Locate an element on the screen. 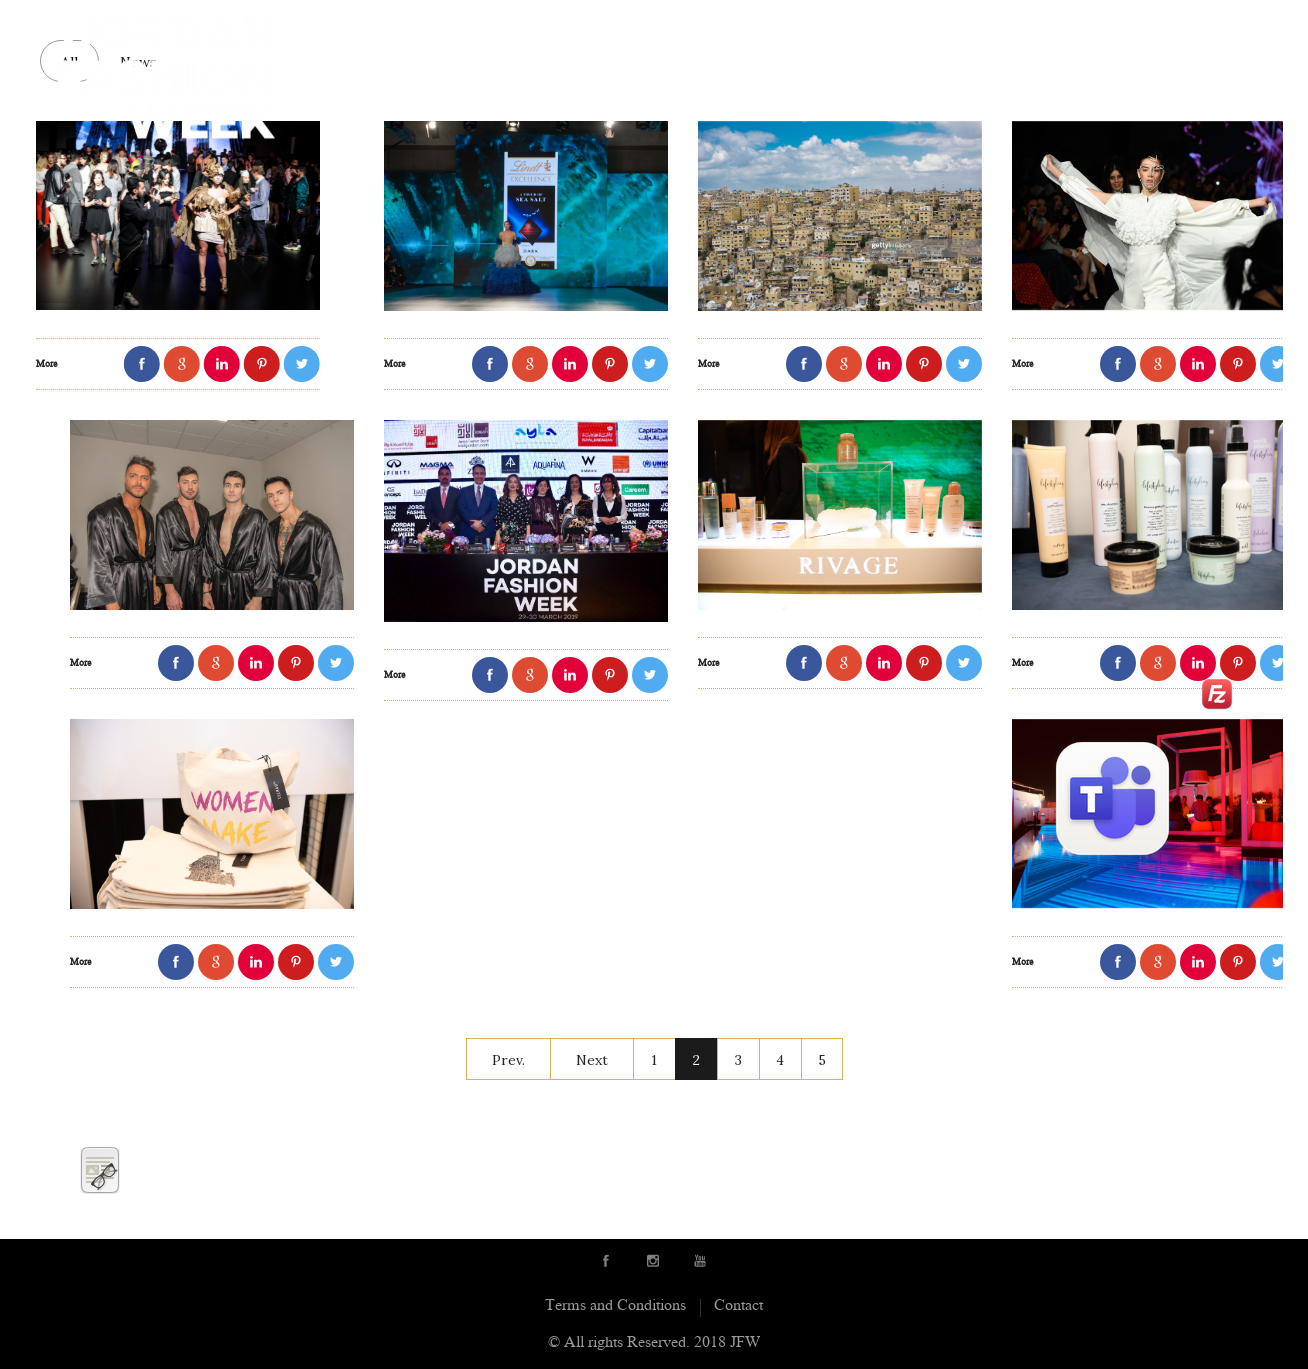  open microsoft teams for linux is located at coordinates (1112, 798).